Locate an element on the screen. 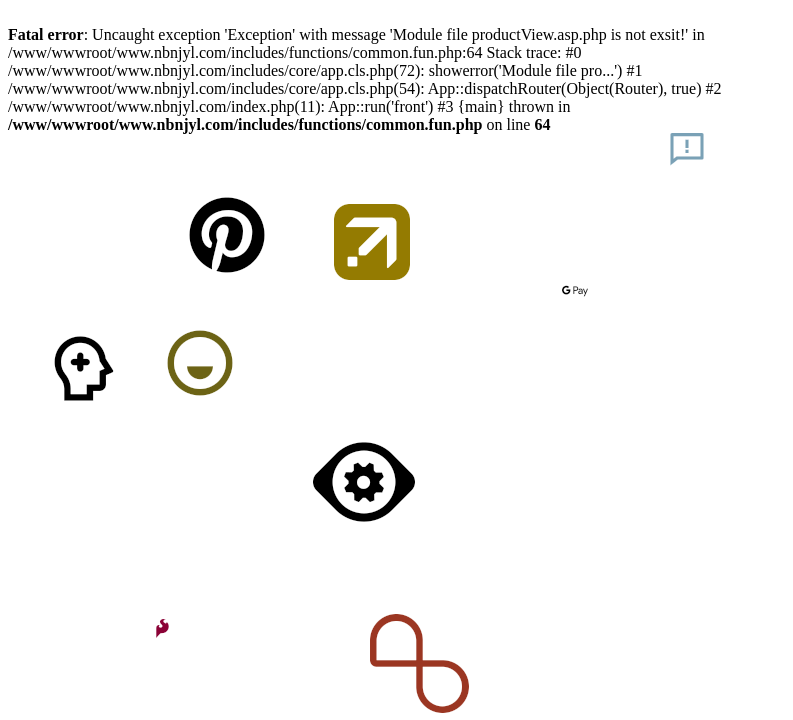  phabricator code review and project management platform logo is located at coordinates (364, 482).